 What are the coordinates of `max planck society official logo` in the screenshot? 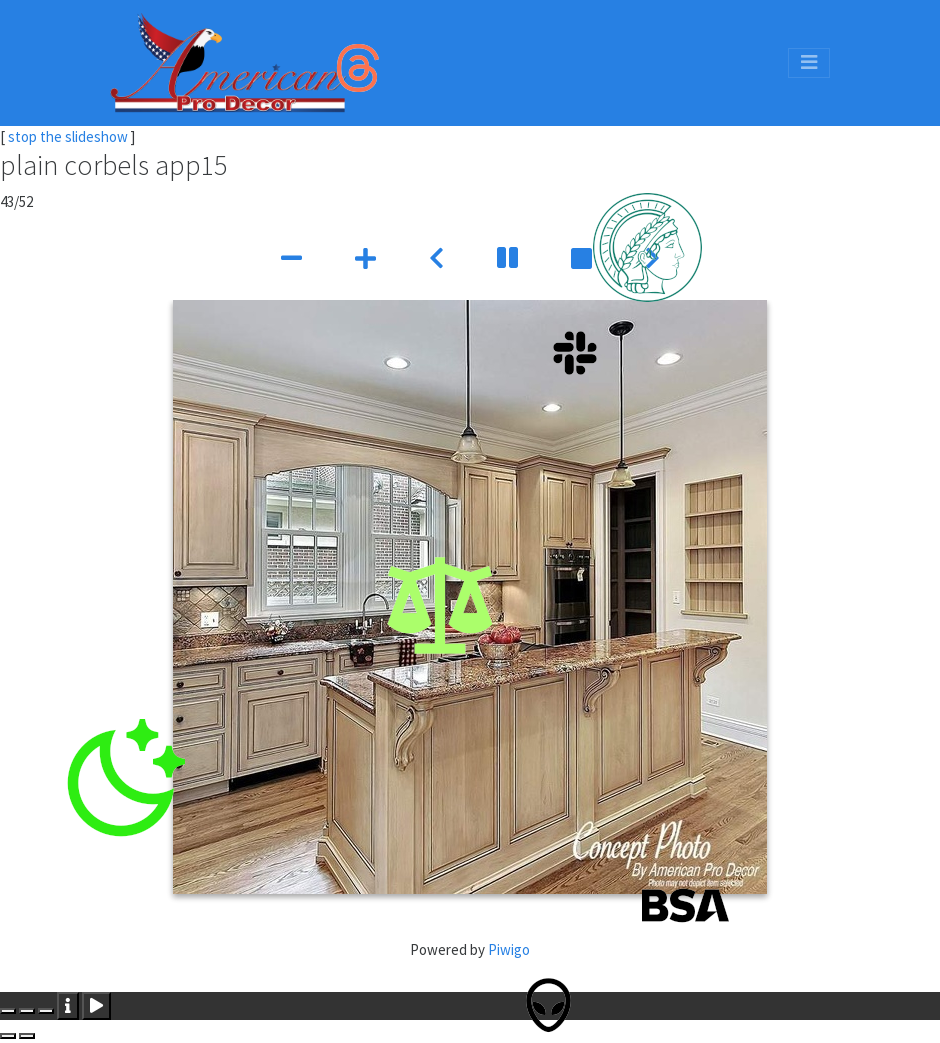 It's located at (647, 247).